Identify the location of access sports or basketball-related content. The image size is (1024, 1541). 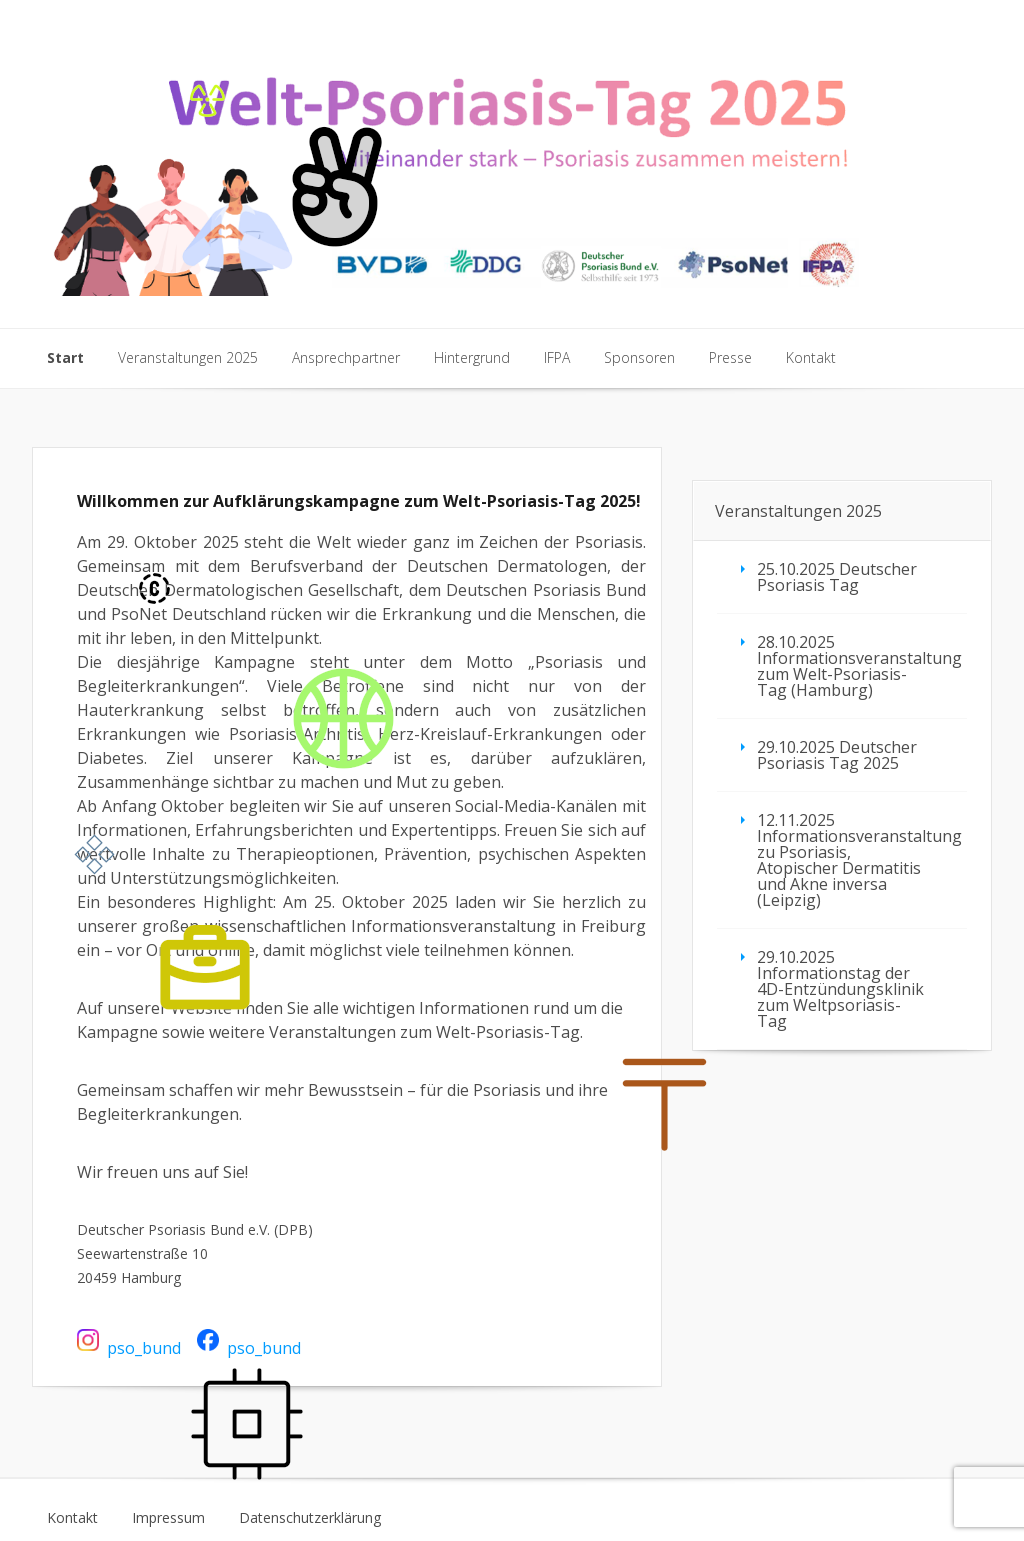
(343, 718).